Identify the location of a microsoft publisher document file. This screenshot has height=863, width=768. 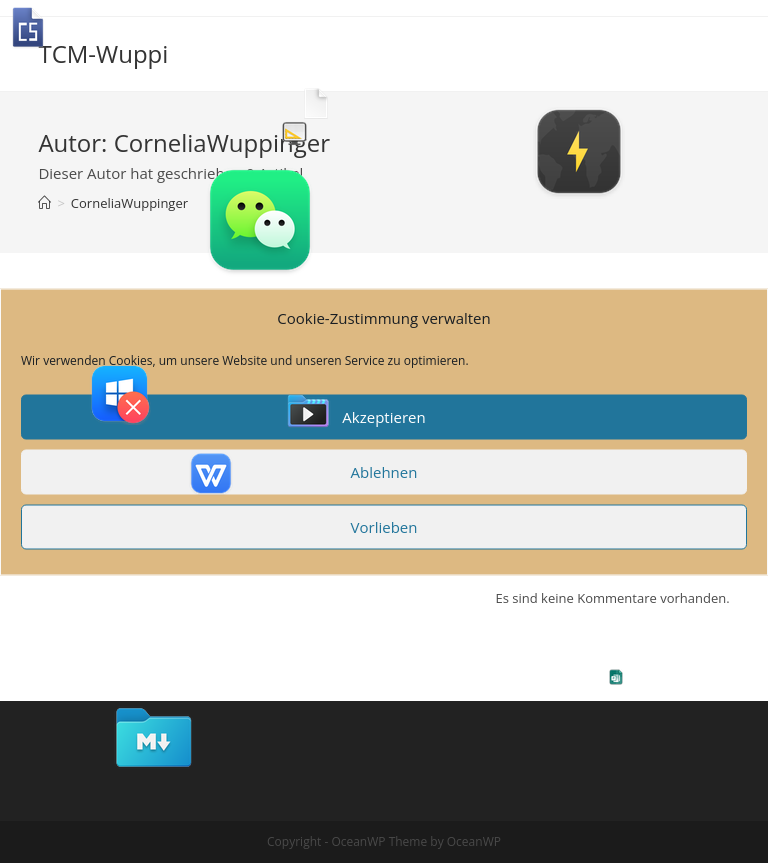
(616, 677).